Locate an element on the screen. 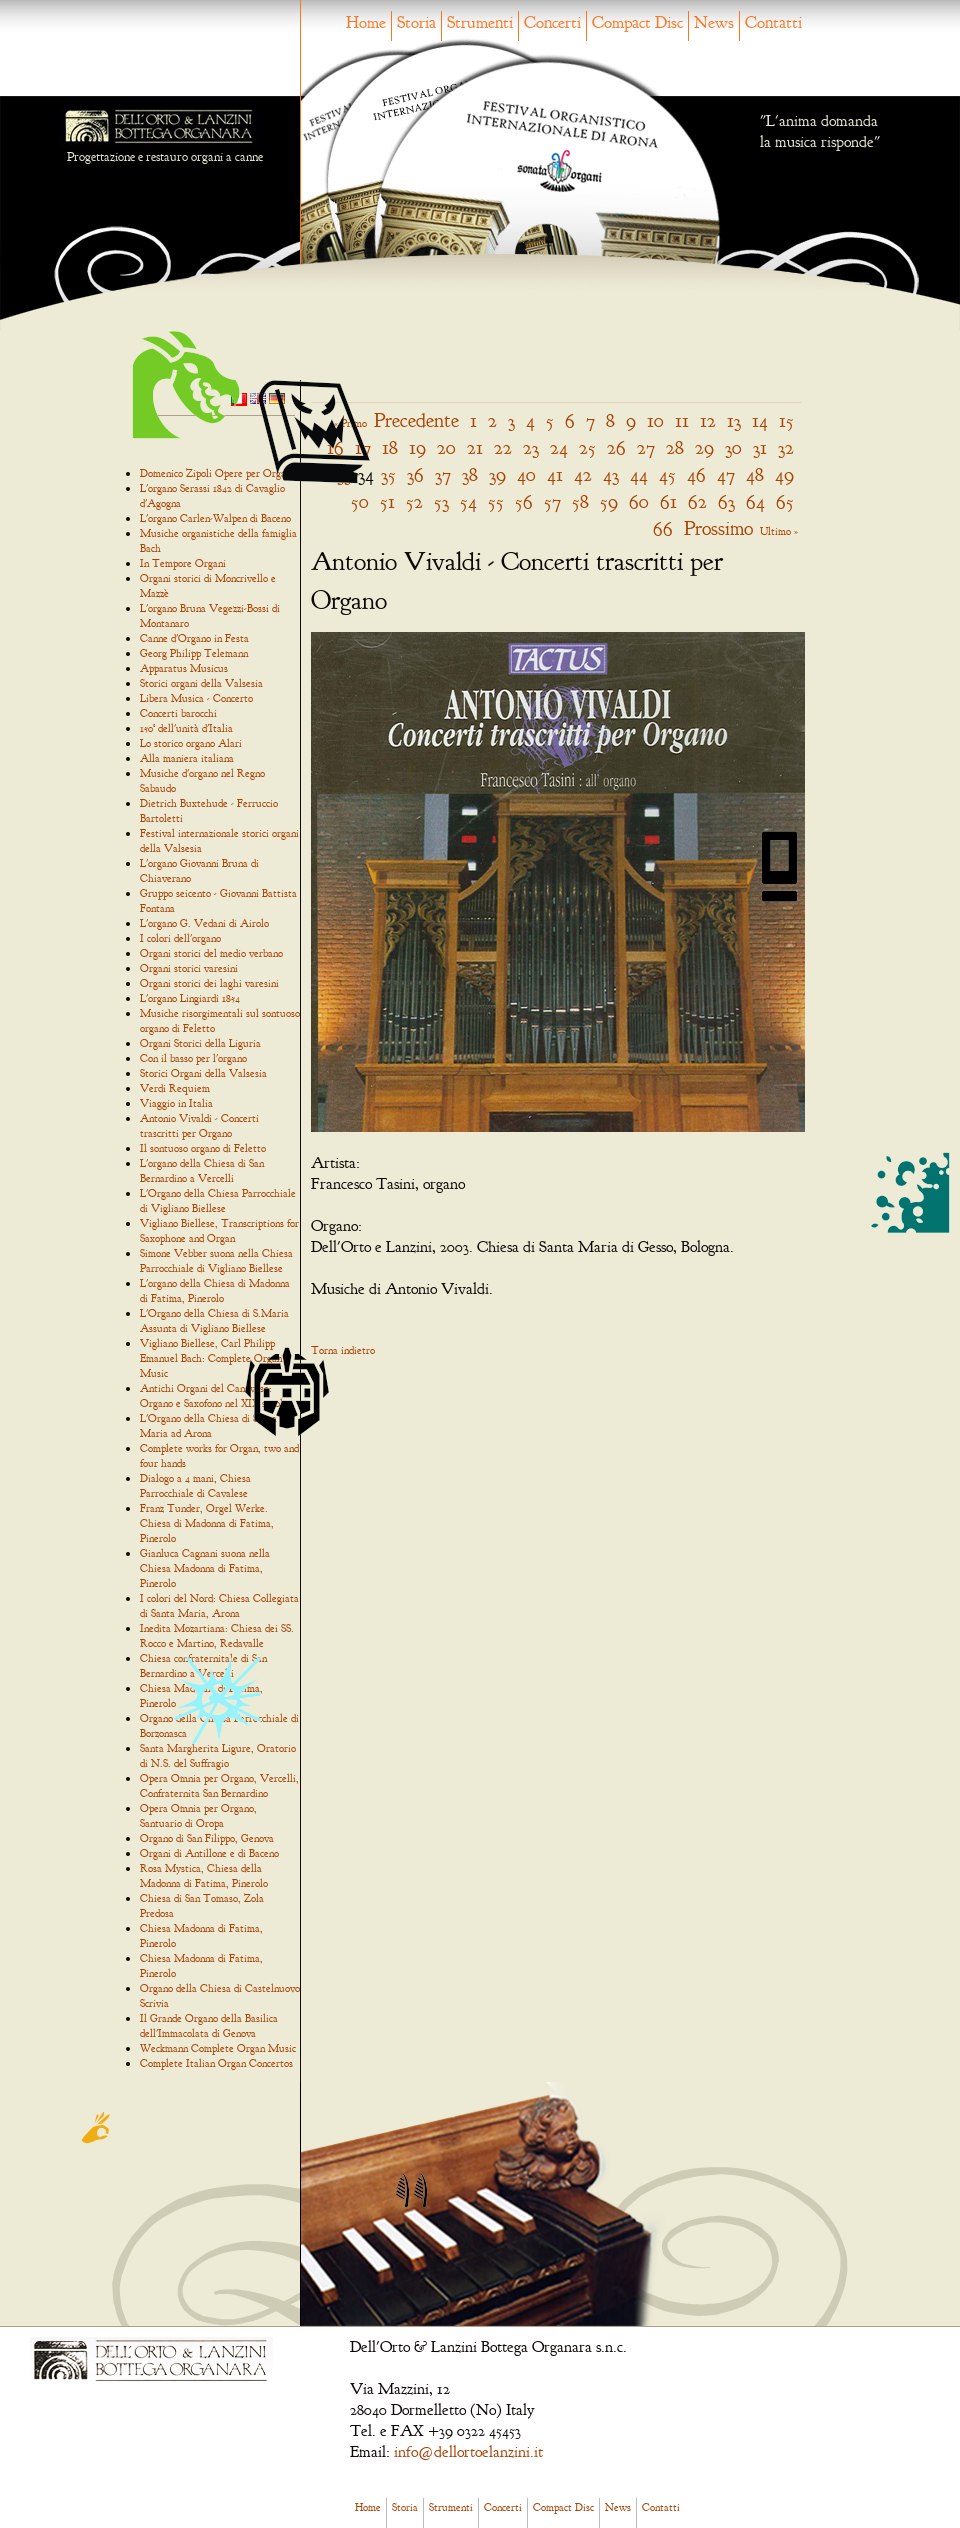 The width and height of the screenshot is (960, 2528). hieroglyph or ancient symbol representing the letter Y is located at coordinates (411, 2190).